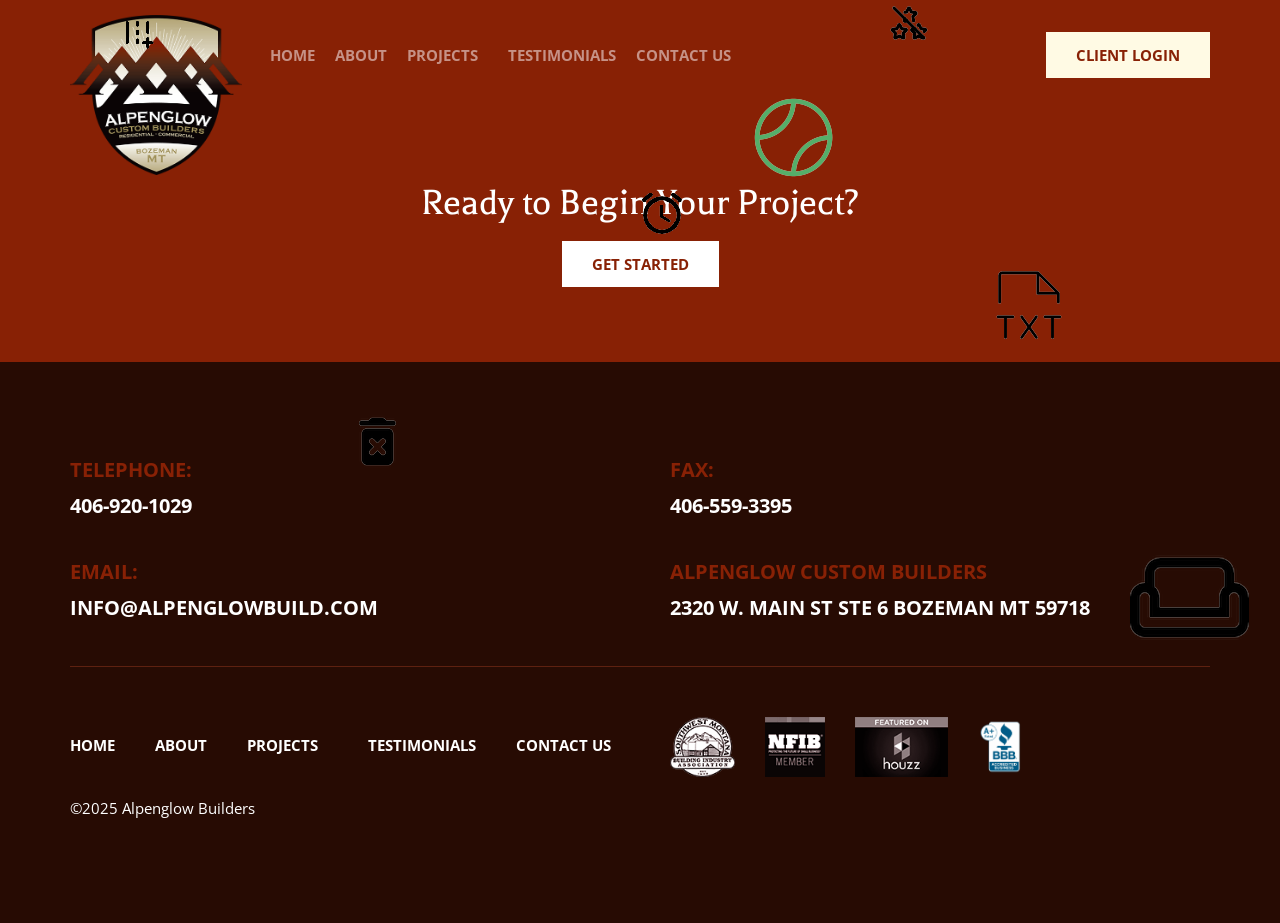  I want to click on access weekend or leisure content, so click(1189, 597).